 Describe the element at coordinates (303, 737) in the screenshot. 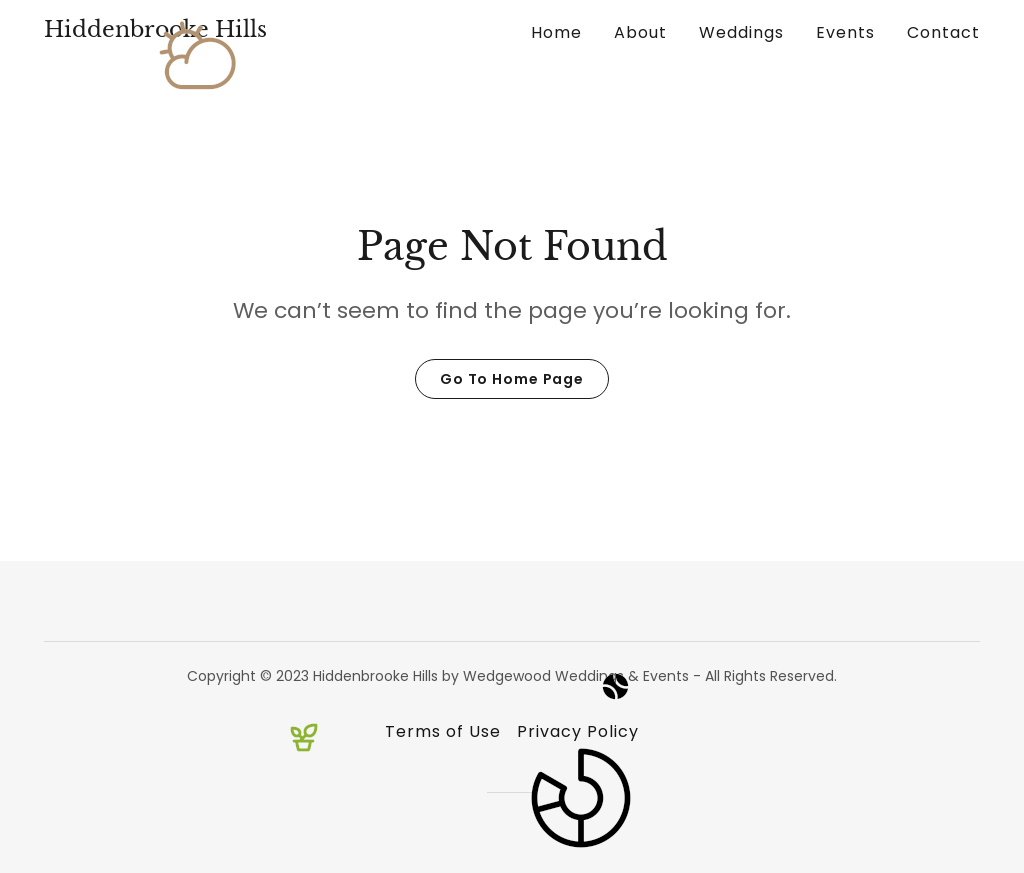

I see `access plant care or gardening features` at that location.